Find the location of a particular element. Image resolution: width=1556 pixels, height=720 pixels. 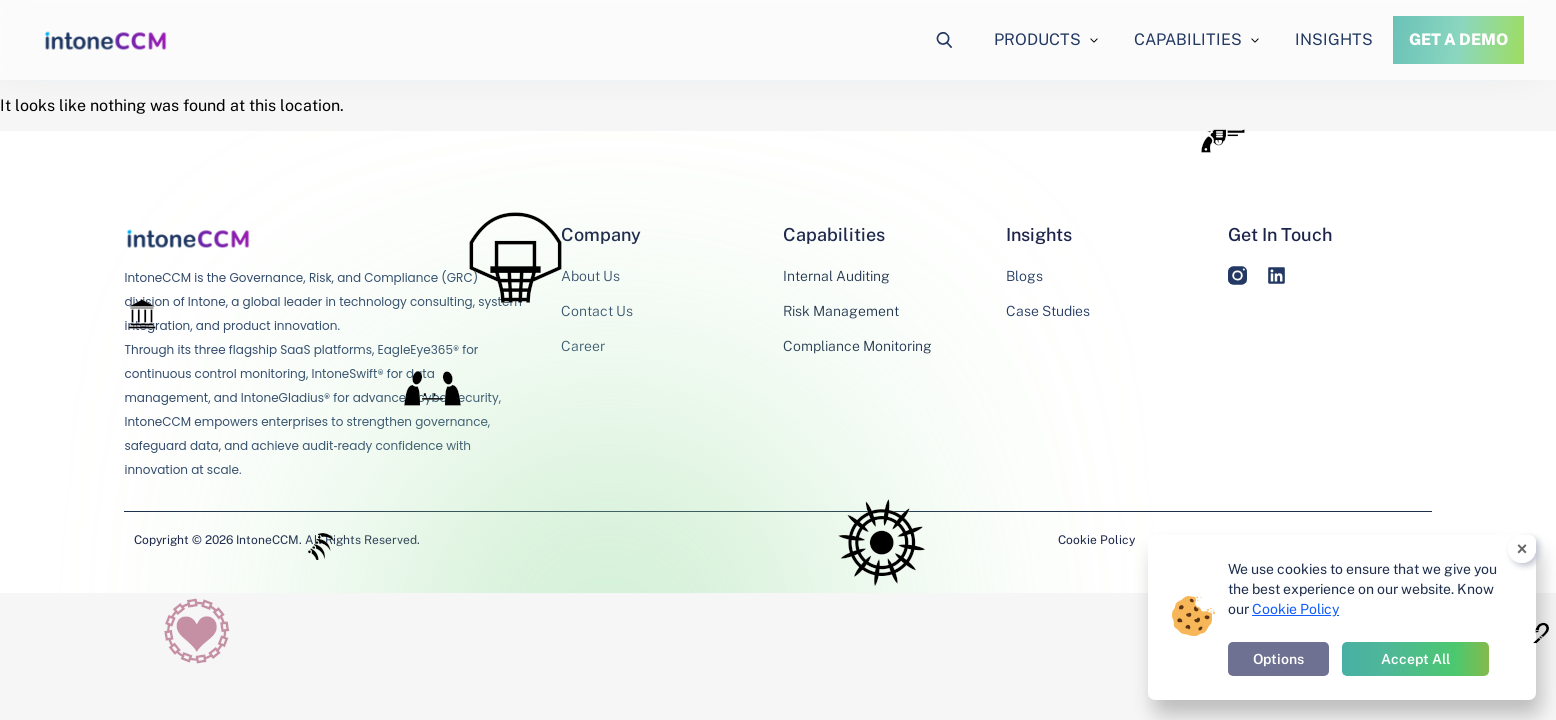

find or join tabletop gaming sessions is located at coordinates (432, 388).